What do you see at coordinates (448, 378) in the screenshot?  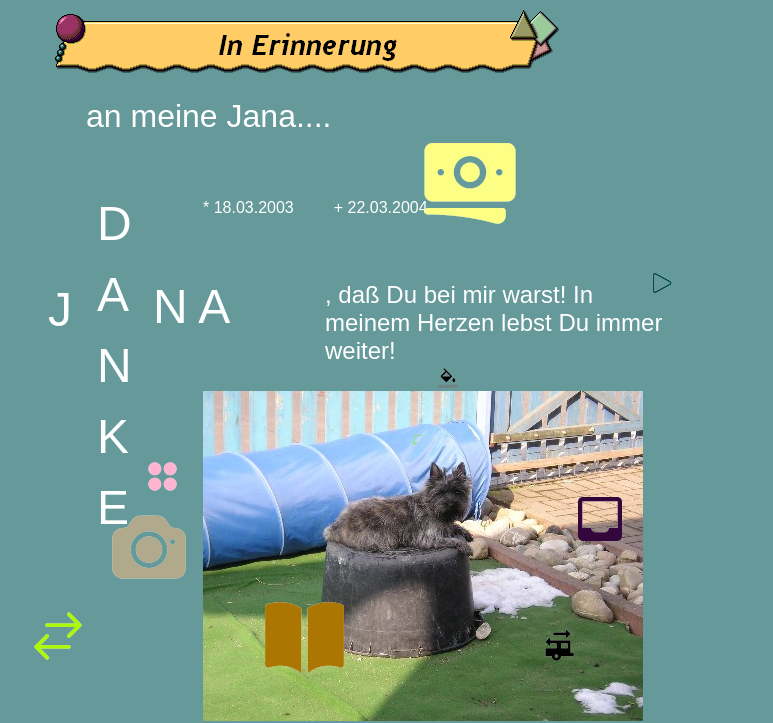 I see `fill selected area with color` at bounding box center [448, 378].